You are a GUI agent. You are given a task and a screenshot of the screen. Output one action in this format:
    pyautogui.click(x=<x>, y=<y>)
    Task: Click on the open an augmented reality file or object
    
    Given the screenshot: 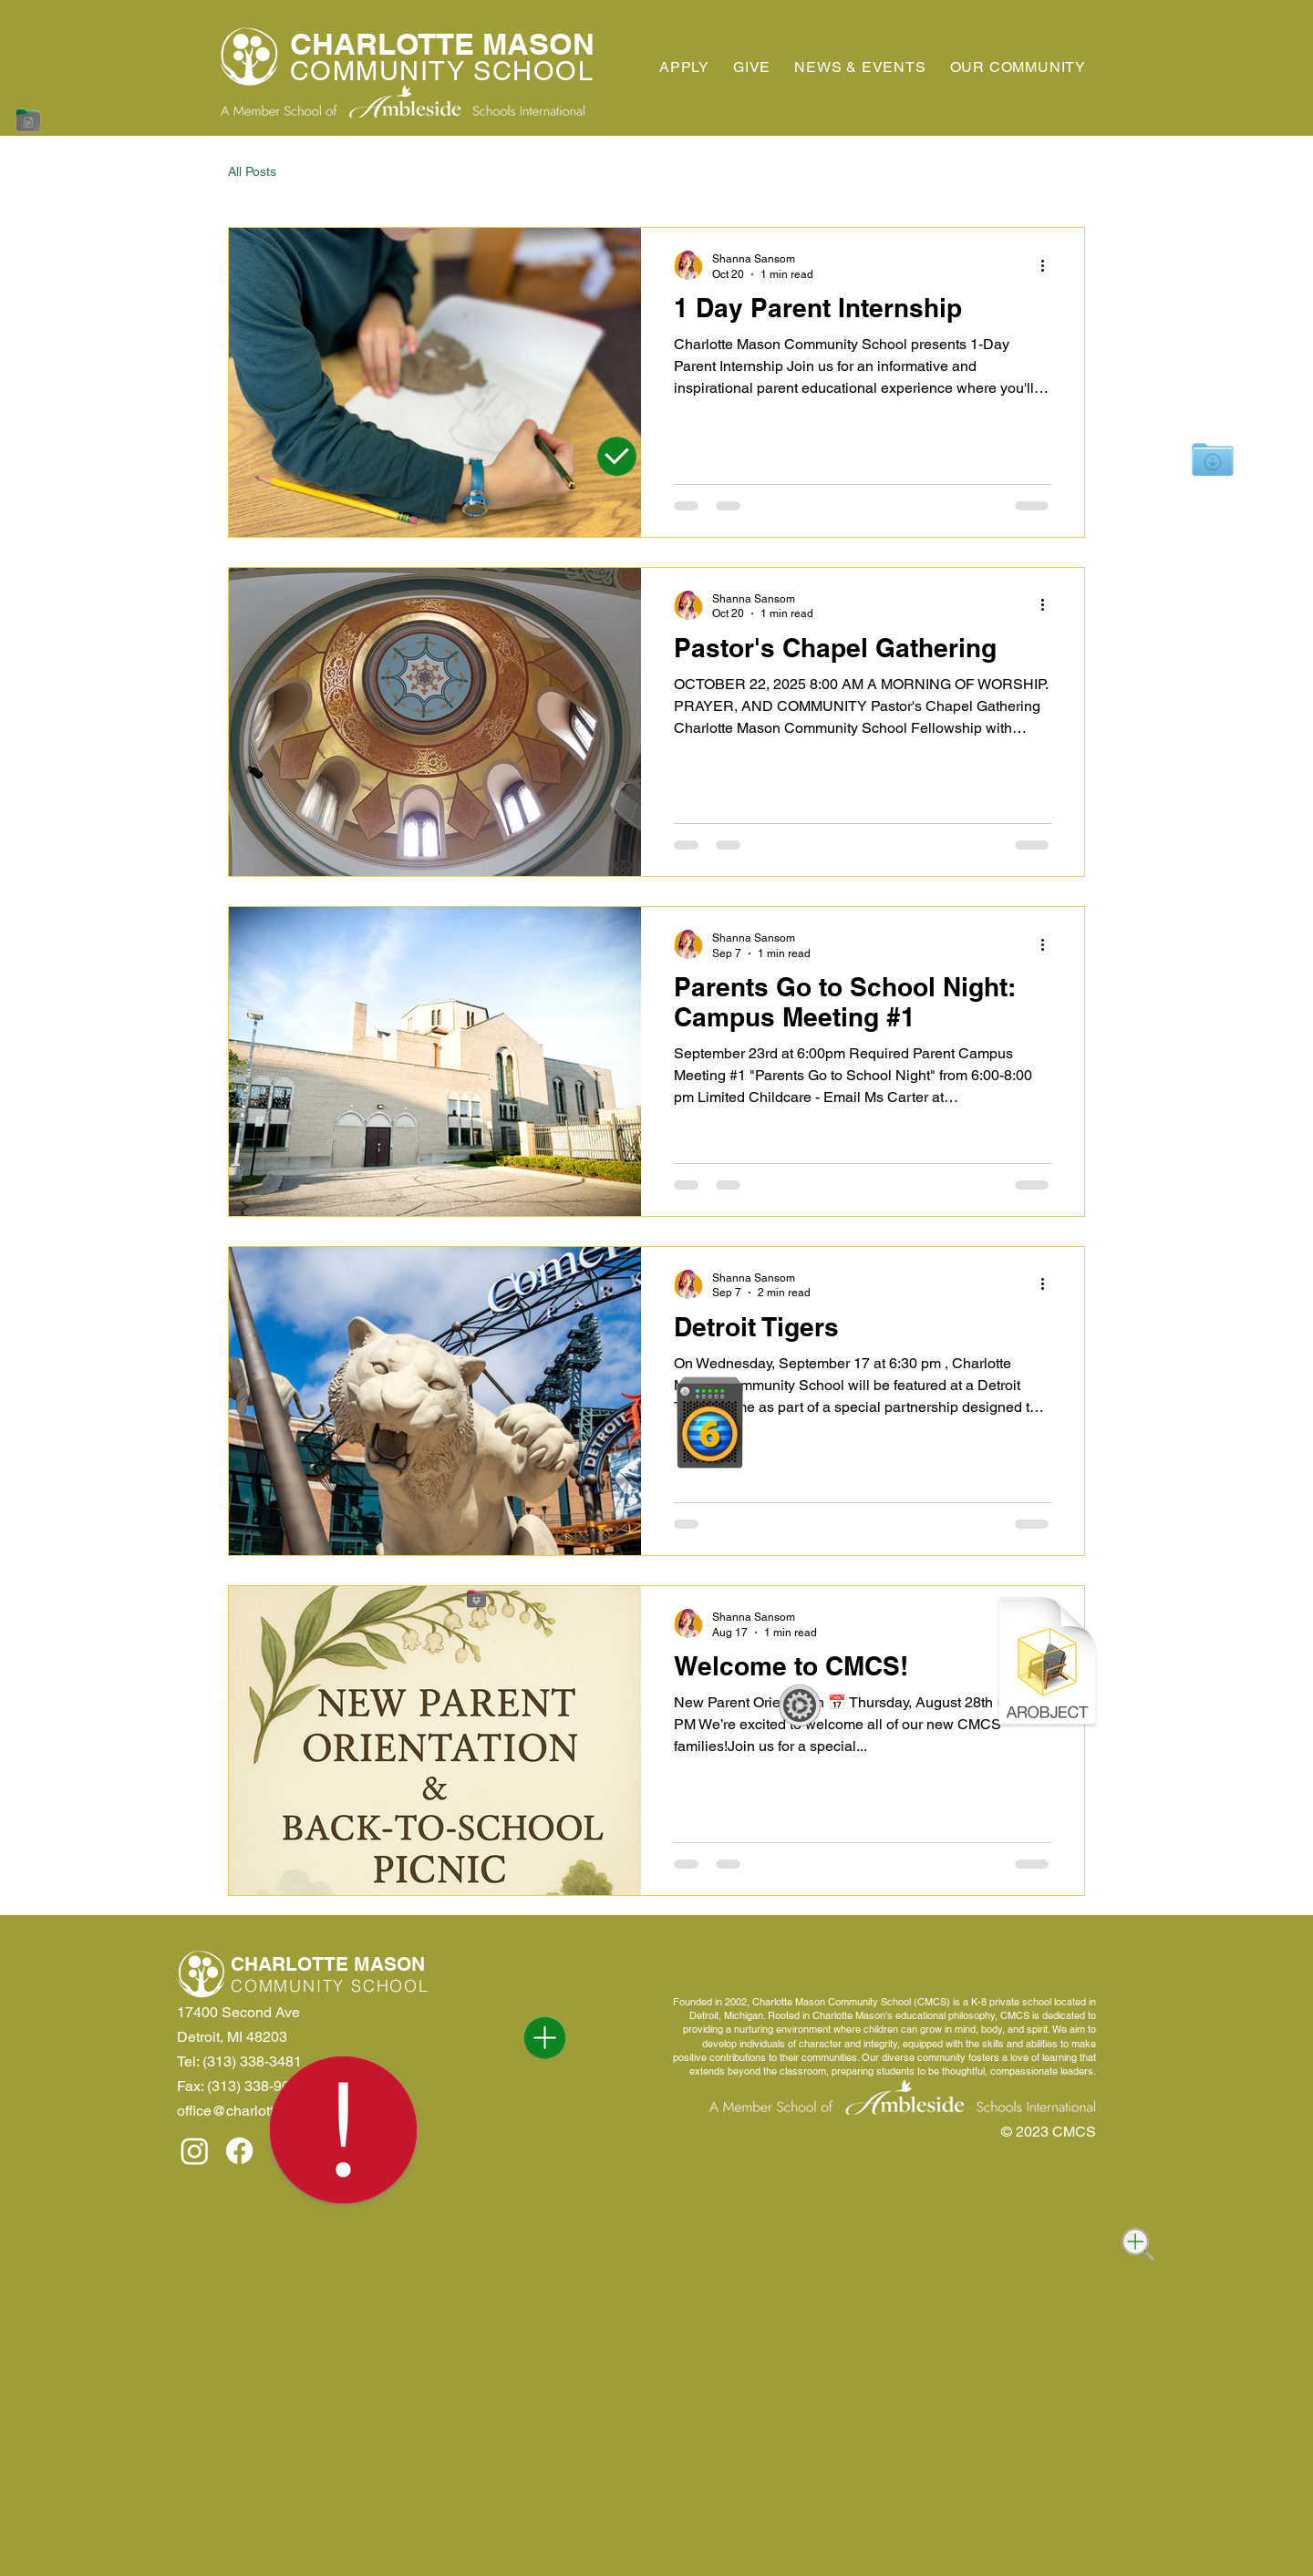 What is the action you would take?
    pyautogui.click(x=1047, y=1664)
    